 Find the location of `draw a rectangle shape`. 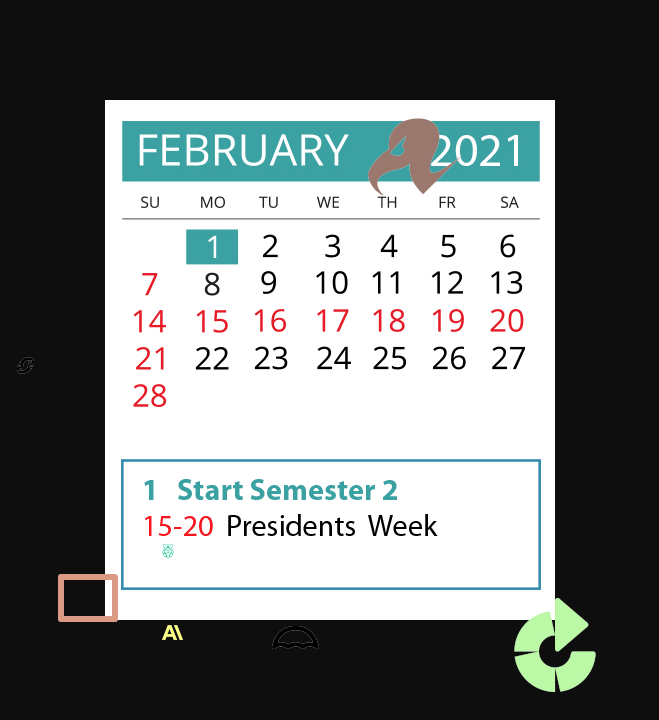

draw a rectangle shape is located at coordinates (88, 598).